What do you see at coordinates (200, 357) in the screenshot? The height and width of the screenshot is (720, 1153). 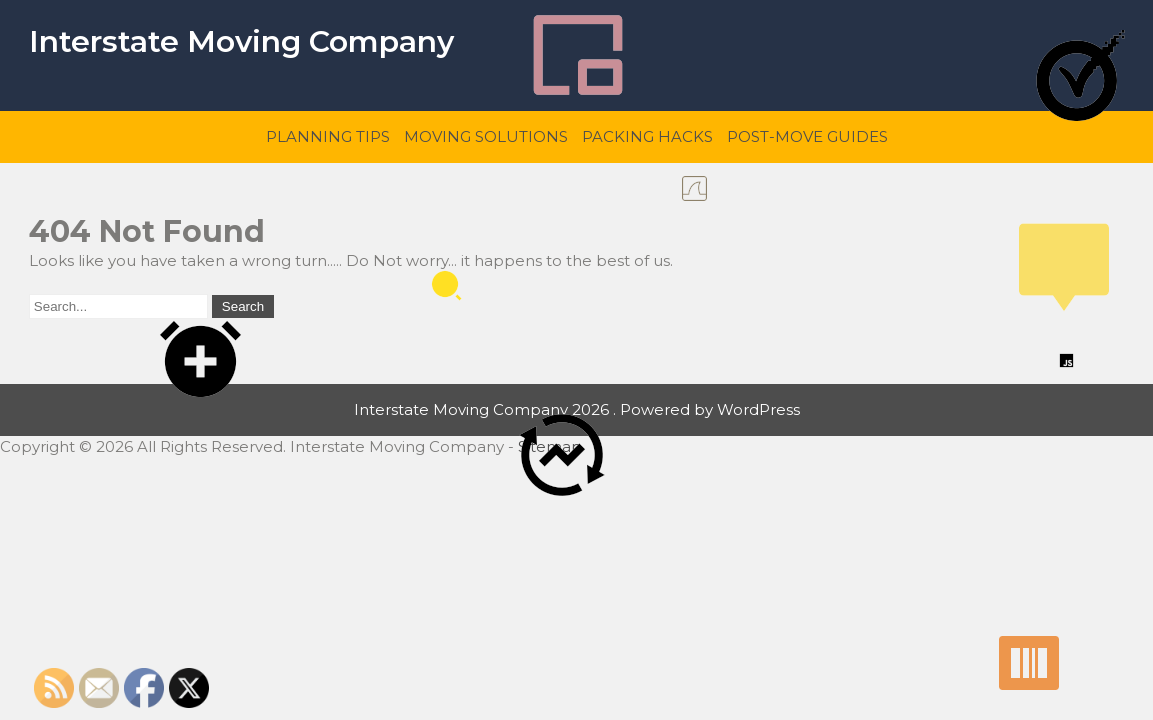 I see `add a new alarm` at bounding box center [200, 357].